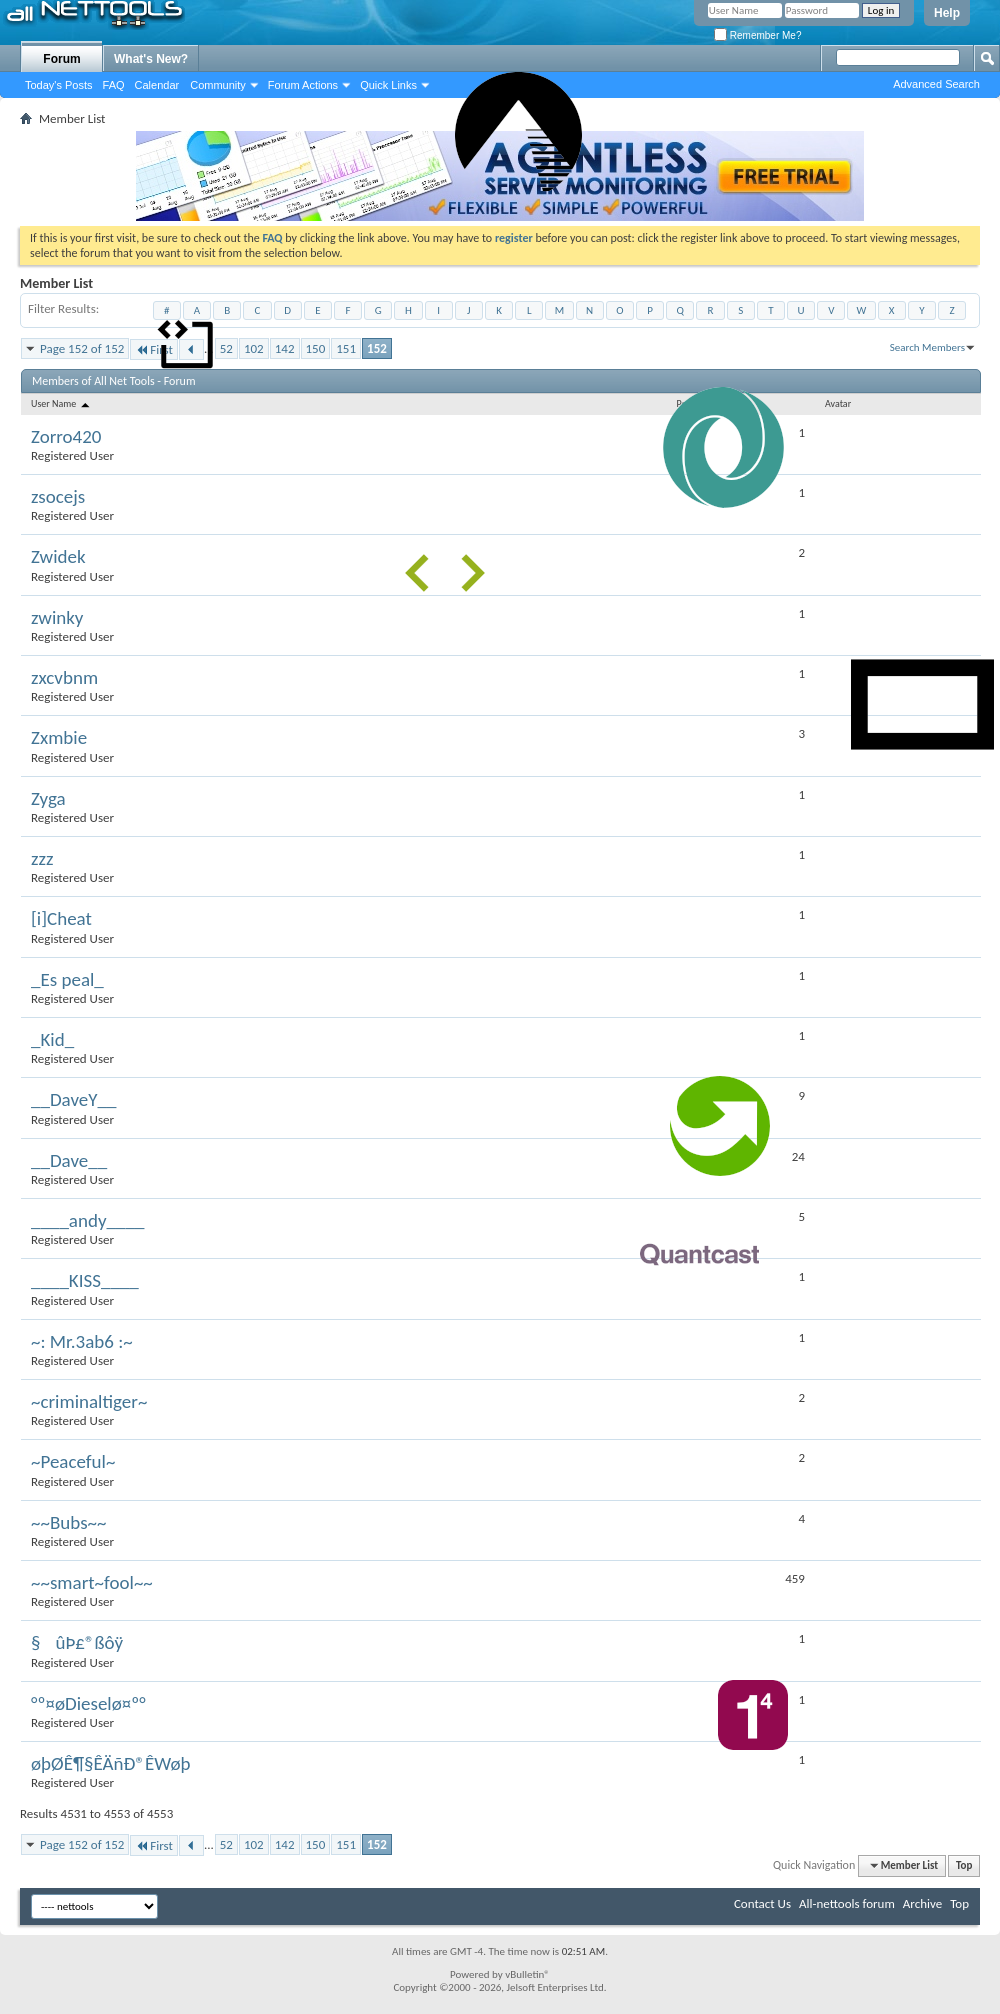 Image resolution: width=1000 pixels, height=2014 pixels. I want to click on purism brand logo, so click(922, 704).